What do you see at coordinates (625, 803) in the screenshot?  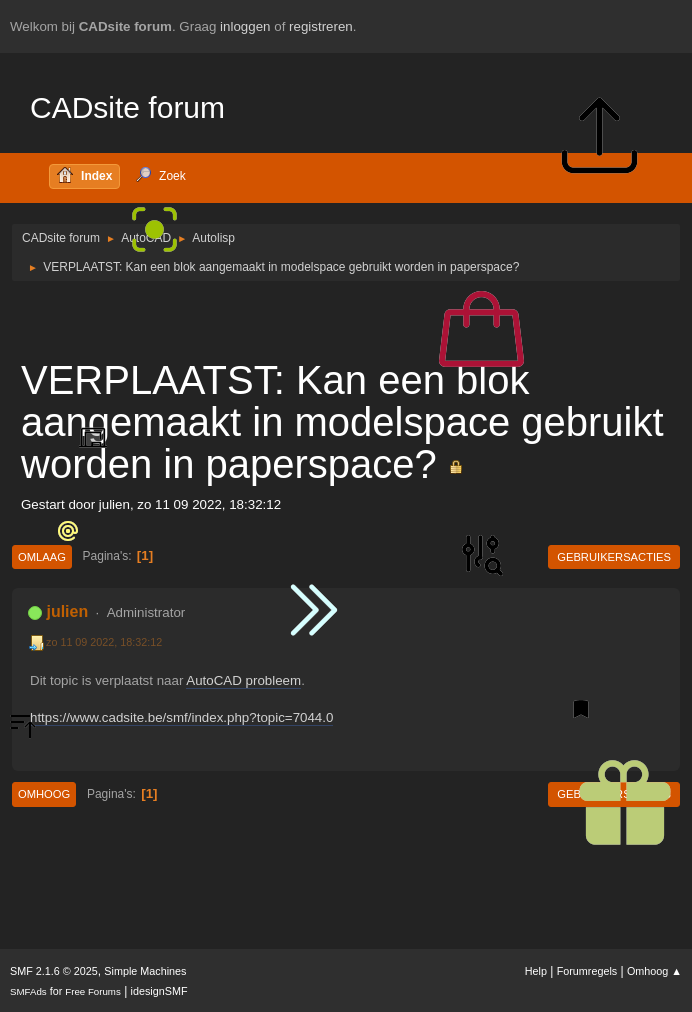 I see `access gifts or rewards` at bounding box center [625, 803].